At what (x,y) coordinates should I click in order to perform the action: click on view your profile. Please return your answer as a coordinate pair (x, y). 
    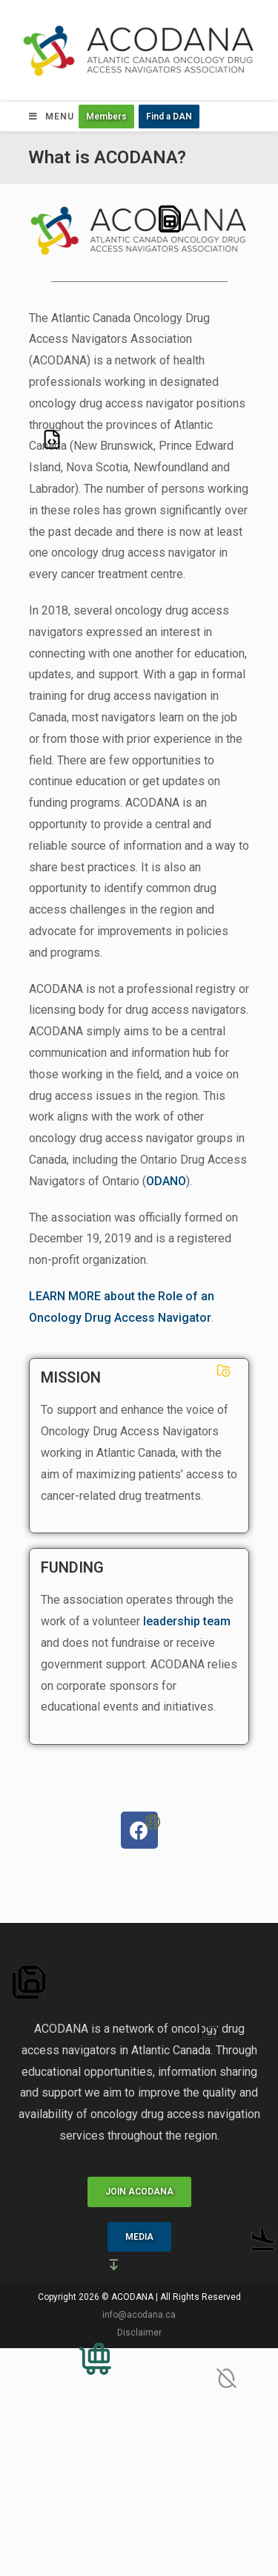
    Looking at the image, I should click on (153, 1822).